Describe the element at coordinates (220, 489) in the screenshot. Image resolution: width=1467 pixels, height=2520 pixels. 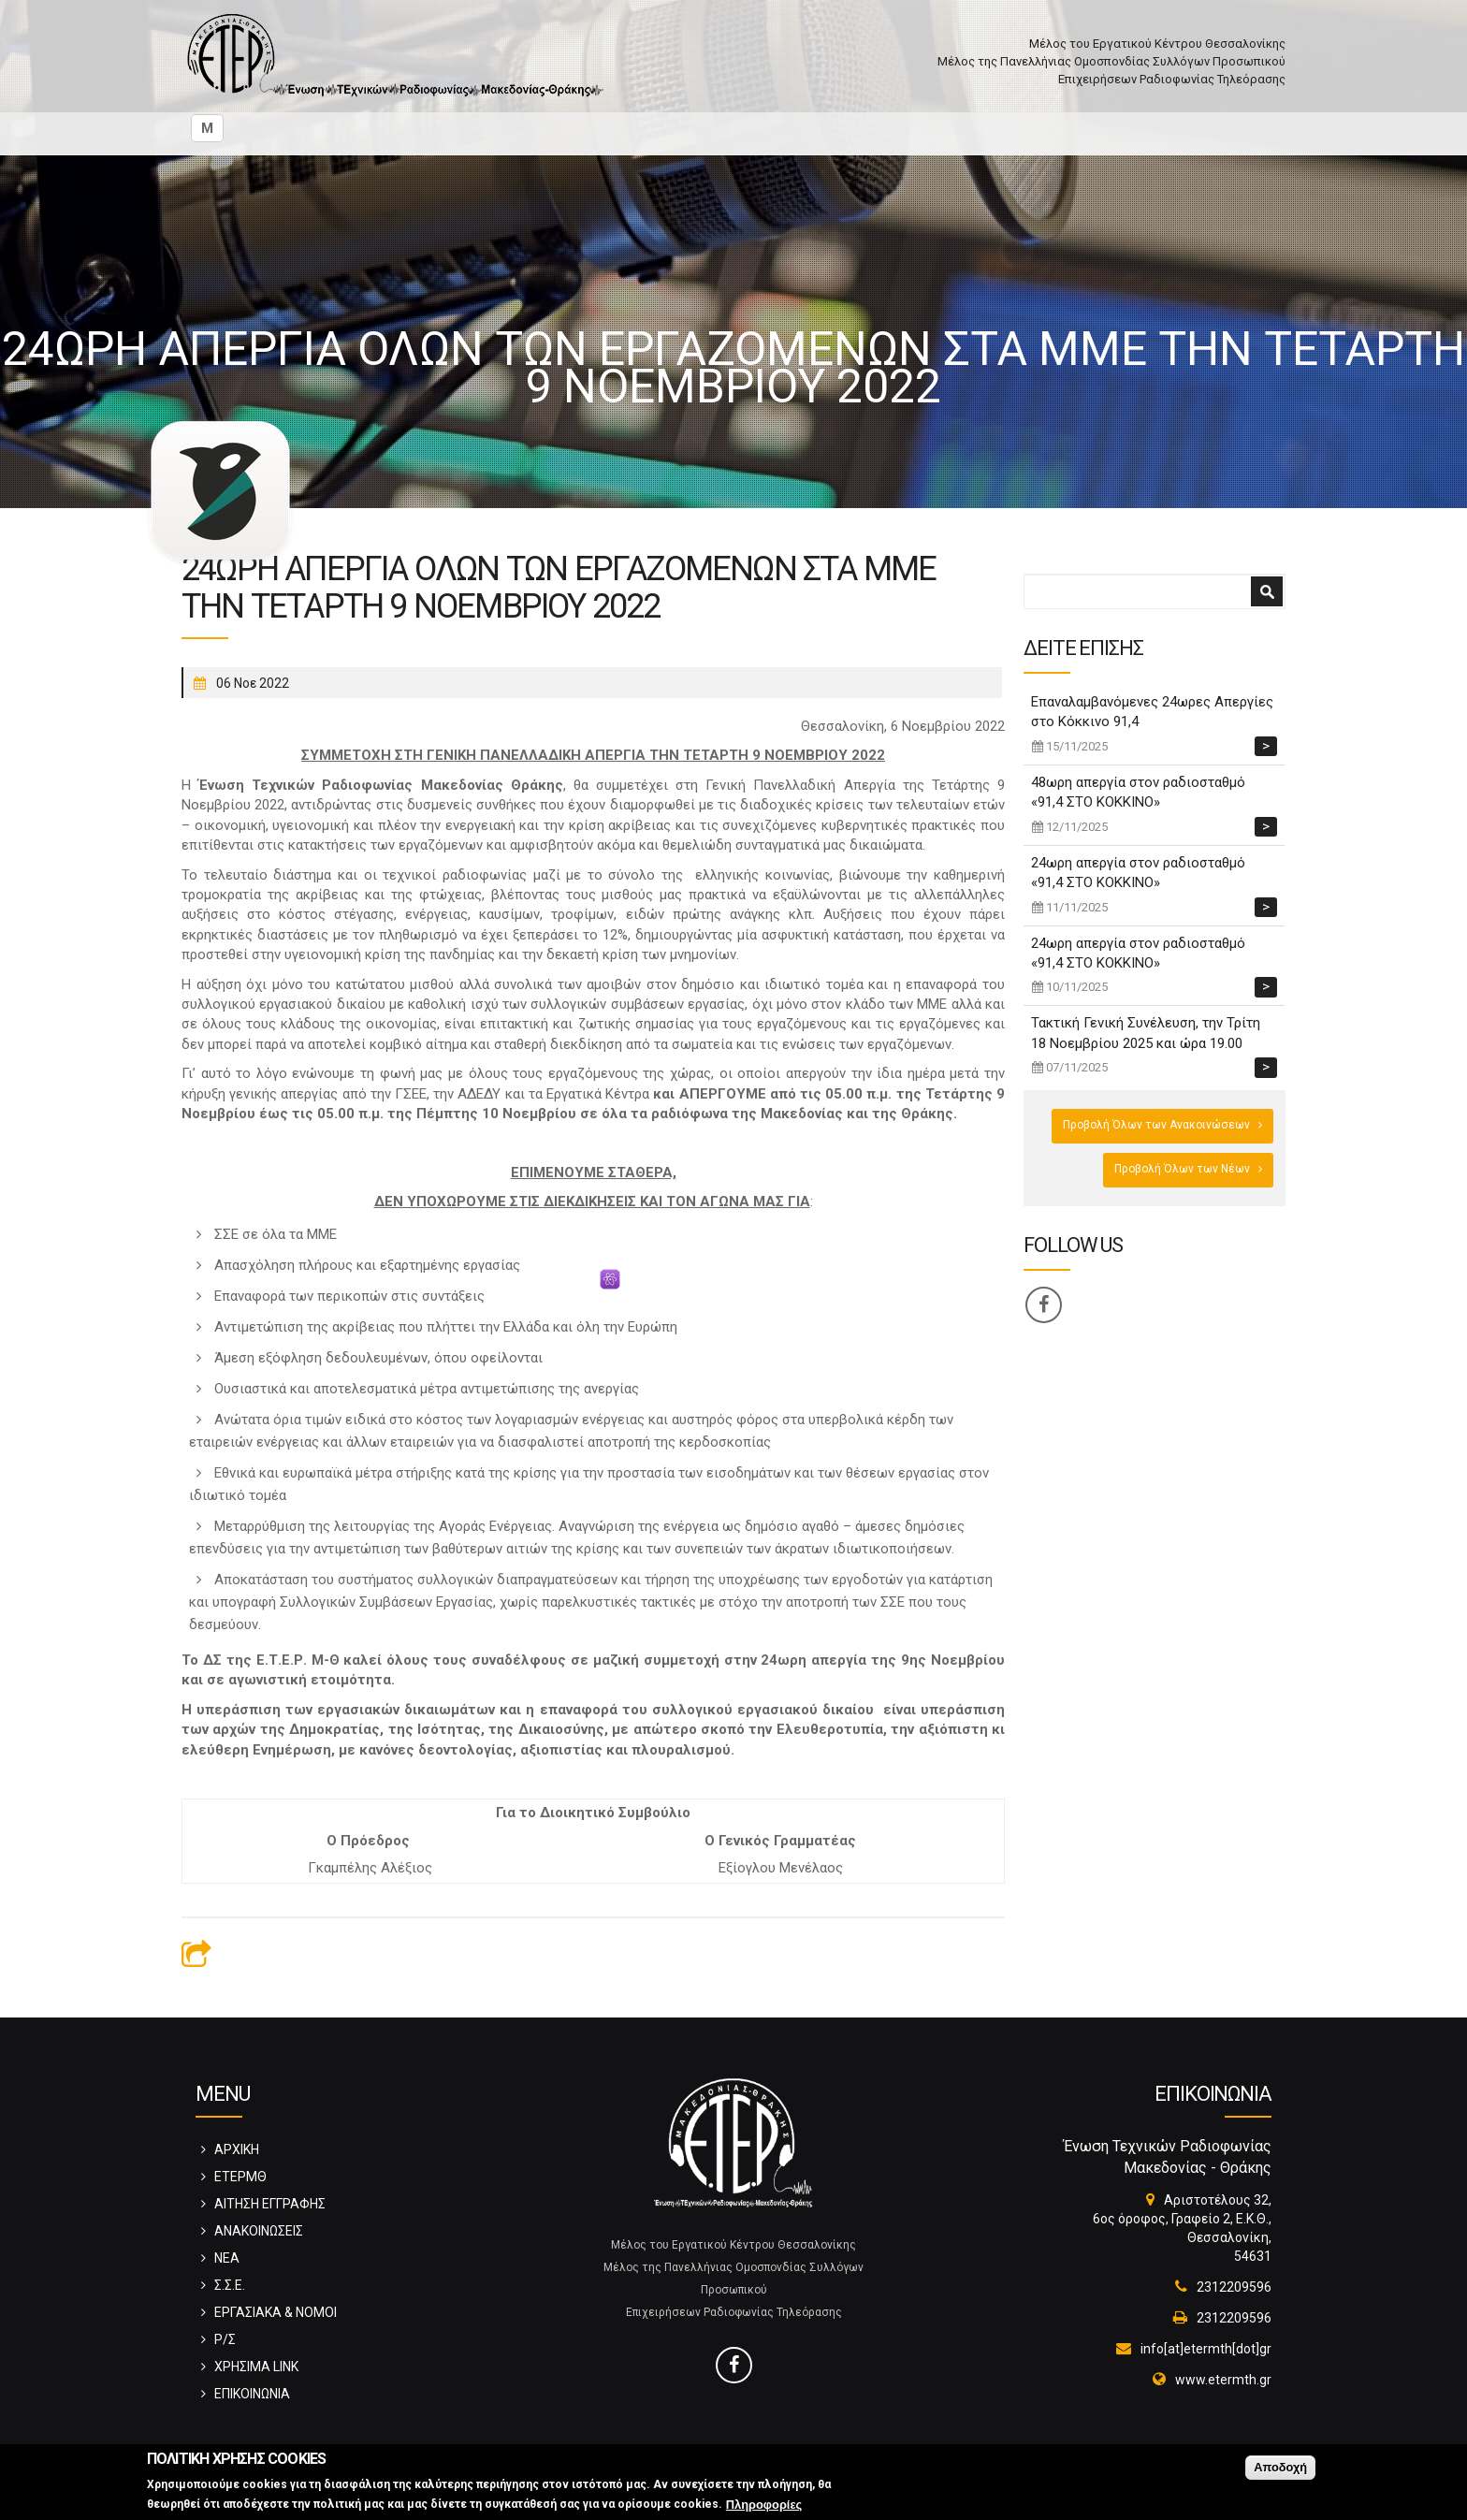
I see `open orca slicer 3d printing software` at that location.